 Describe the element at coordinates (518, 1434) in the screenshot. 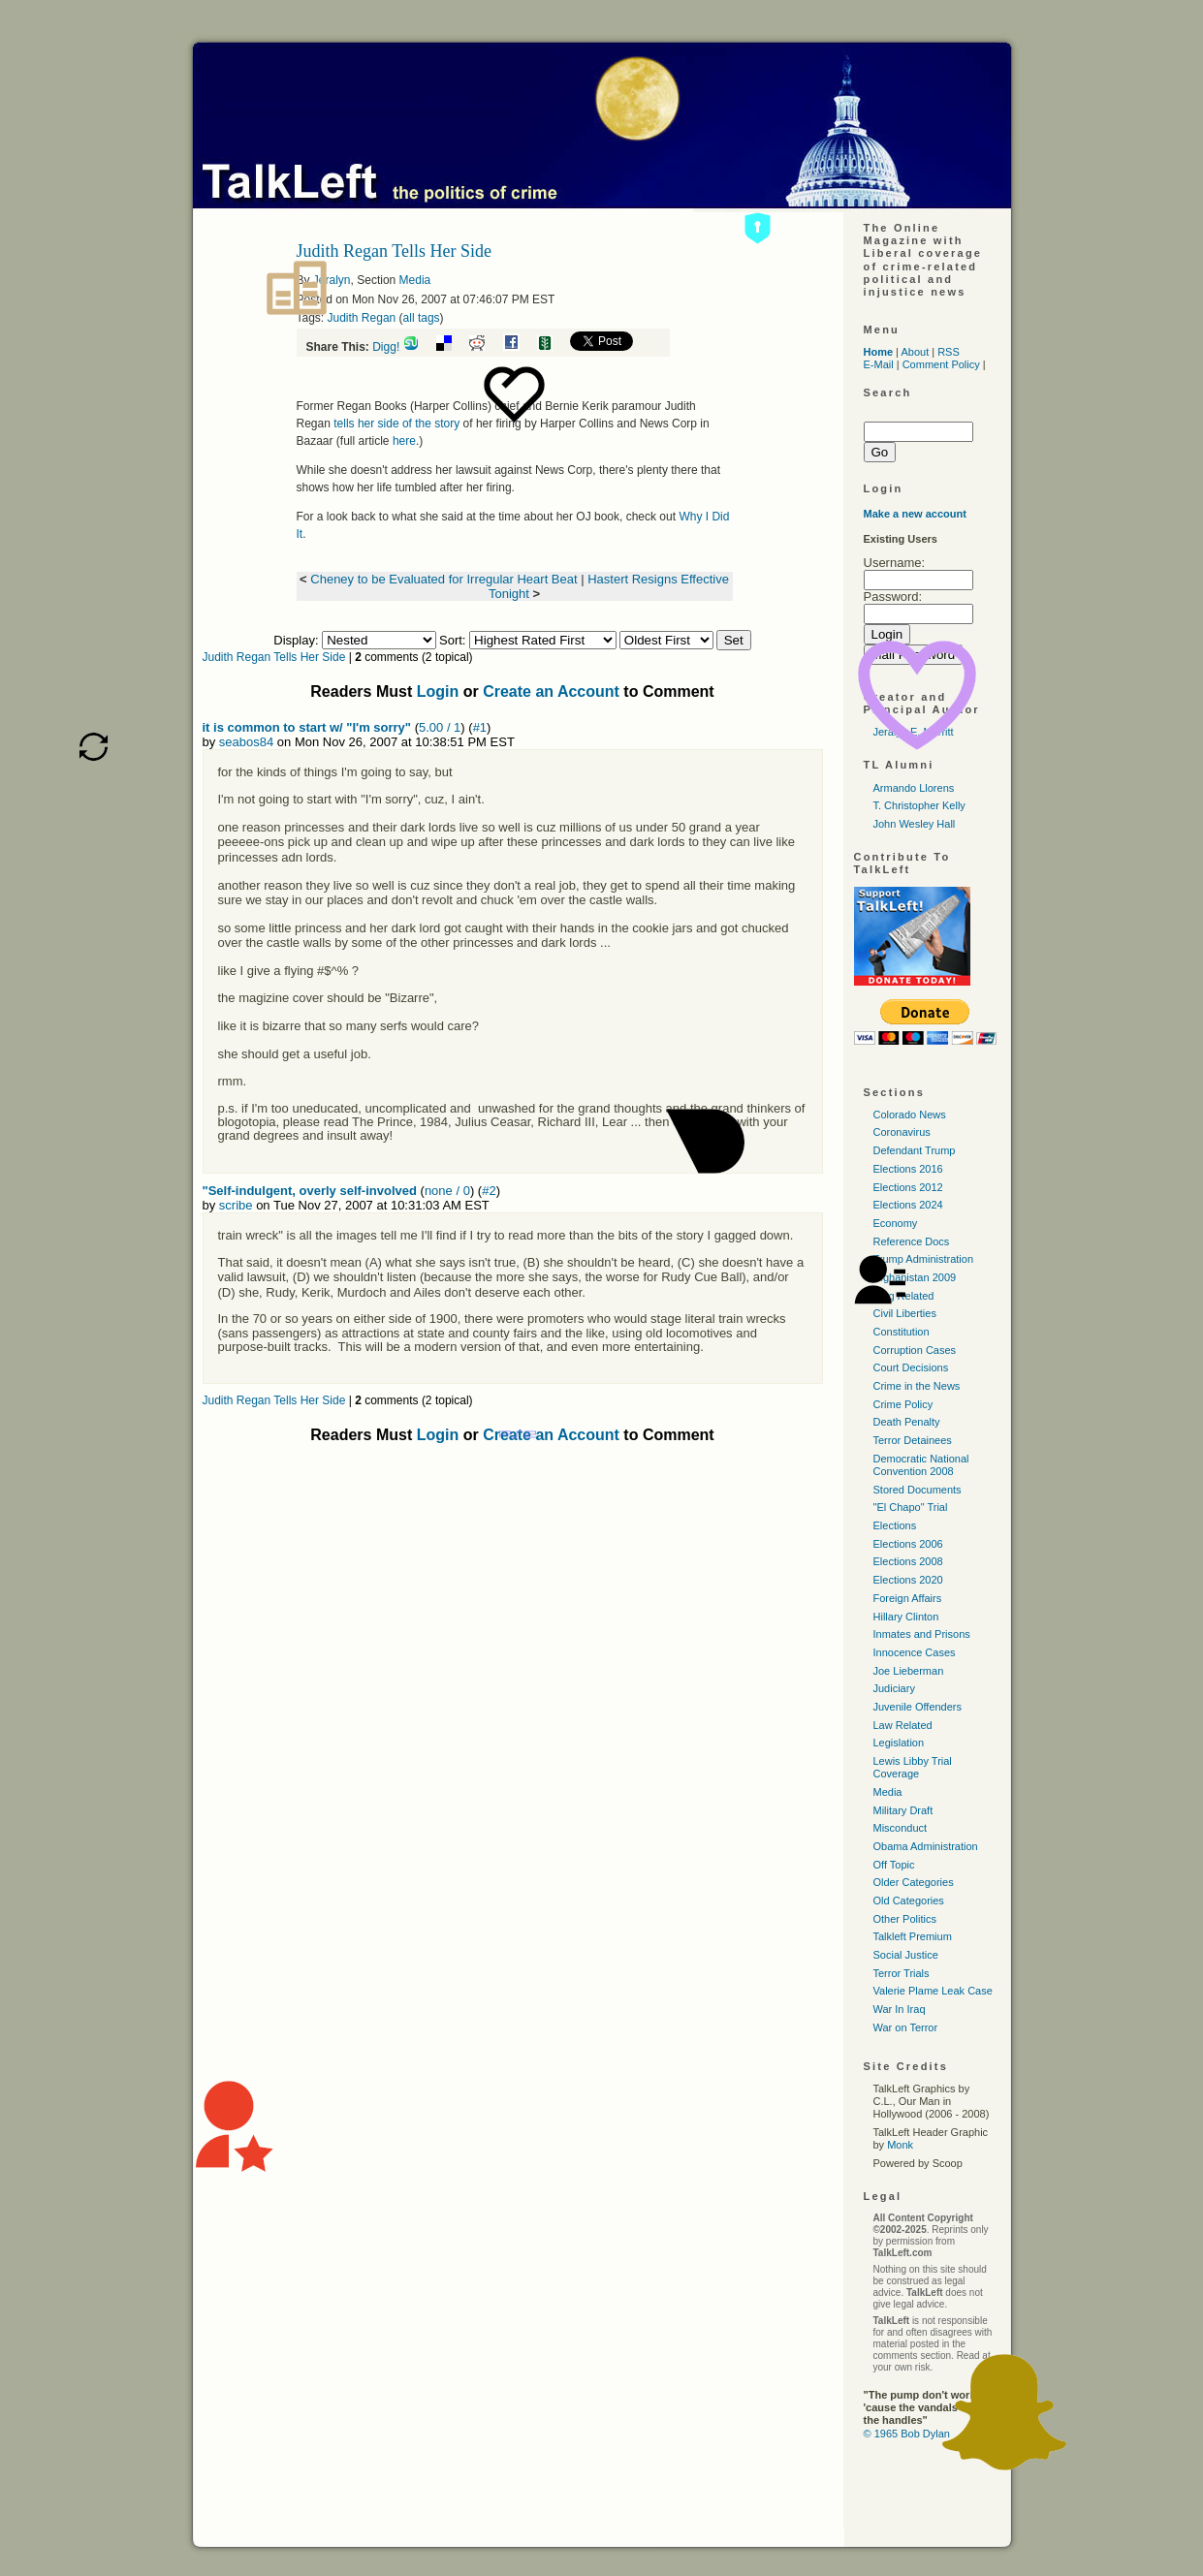

I see `playstation 2 brand logo` at that location.